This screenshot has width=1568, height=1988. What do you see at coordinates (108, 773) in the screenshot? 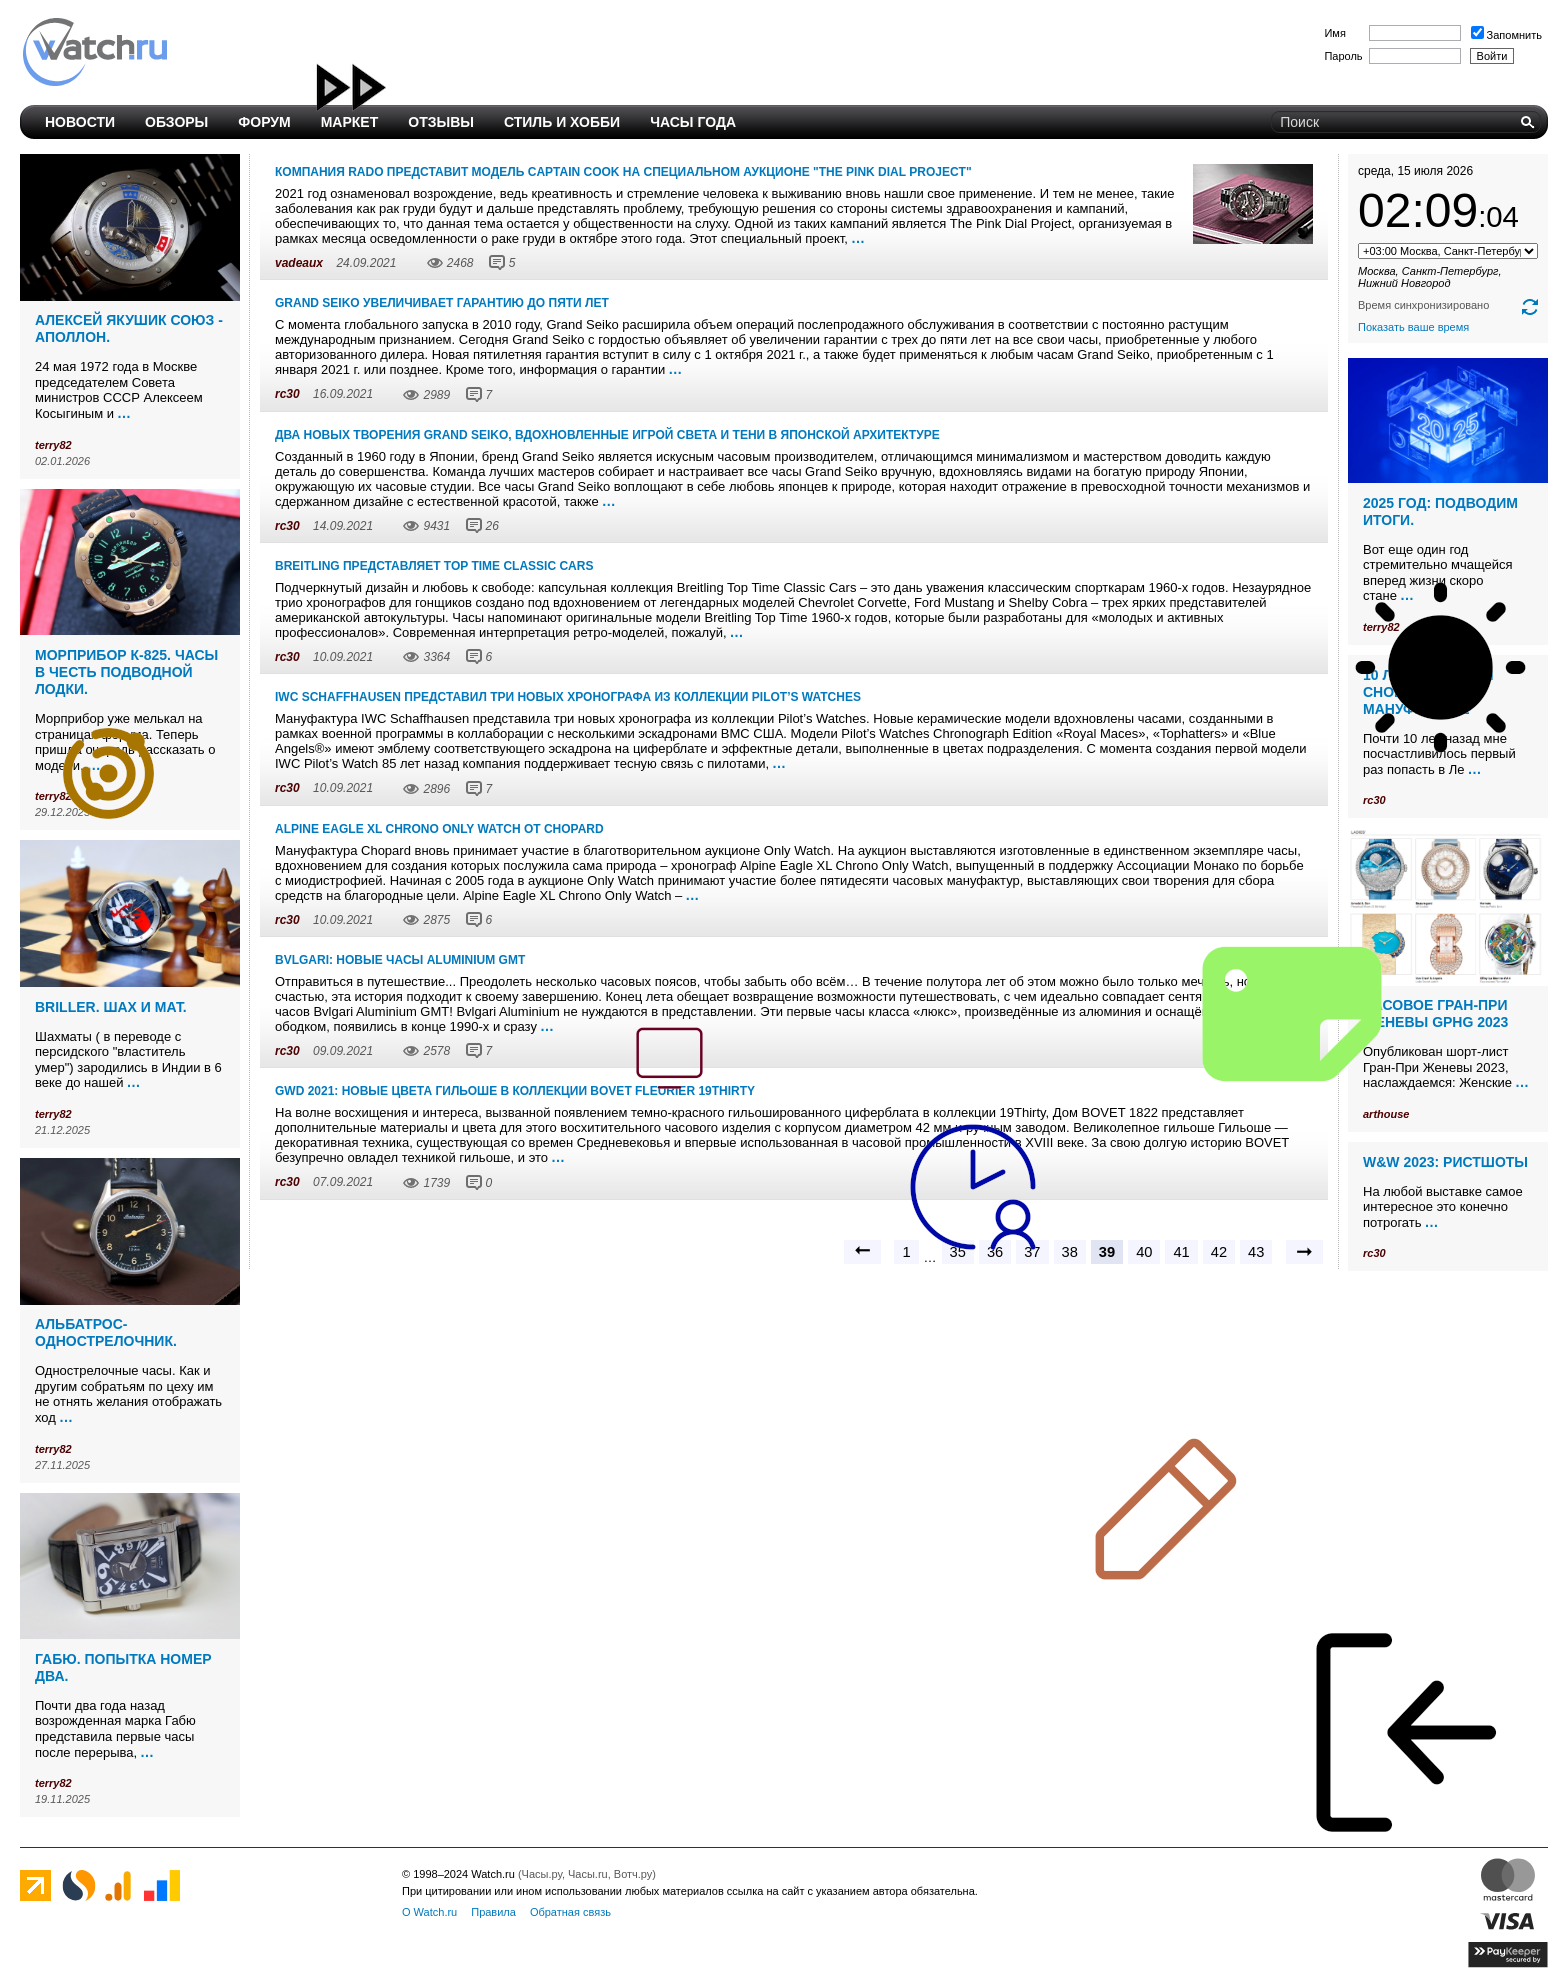
I see `explore the universe or cosmos section` at bounding box center [108, 773].